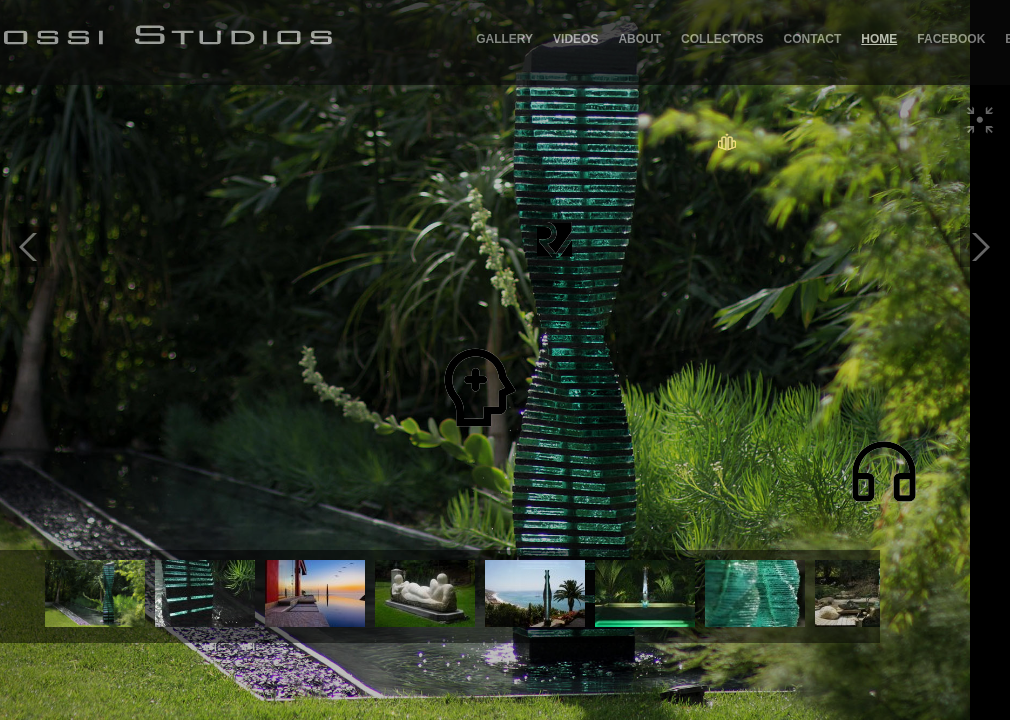  I want to click on indicates RISC-V architecture compatibility, so click(554, 239).